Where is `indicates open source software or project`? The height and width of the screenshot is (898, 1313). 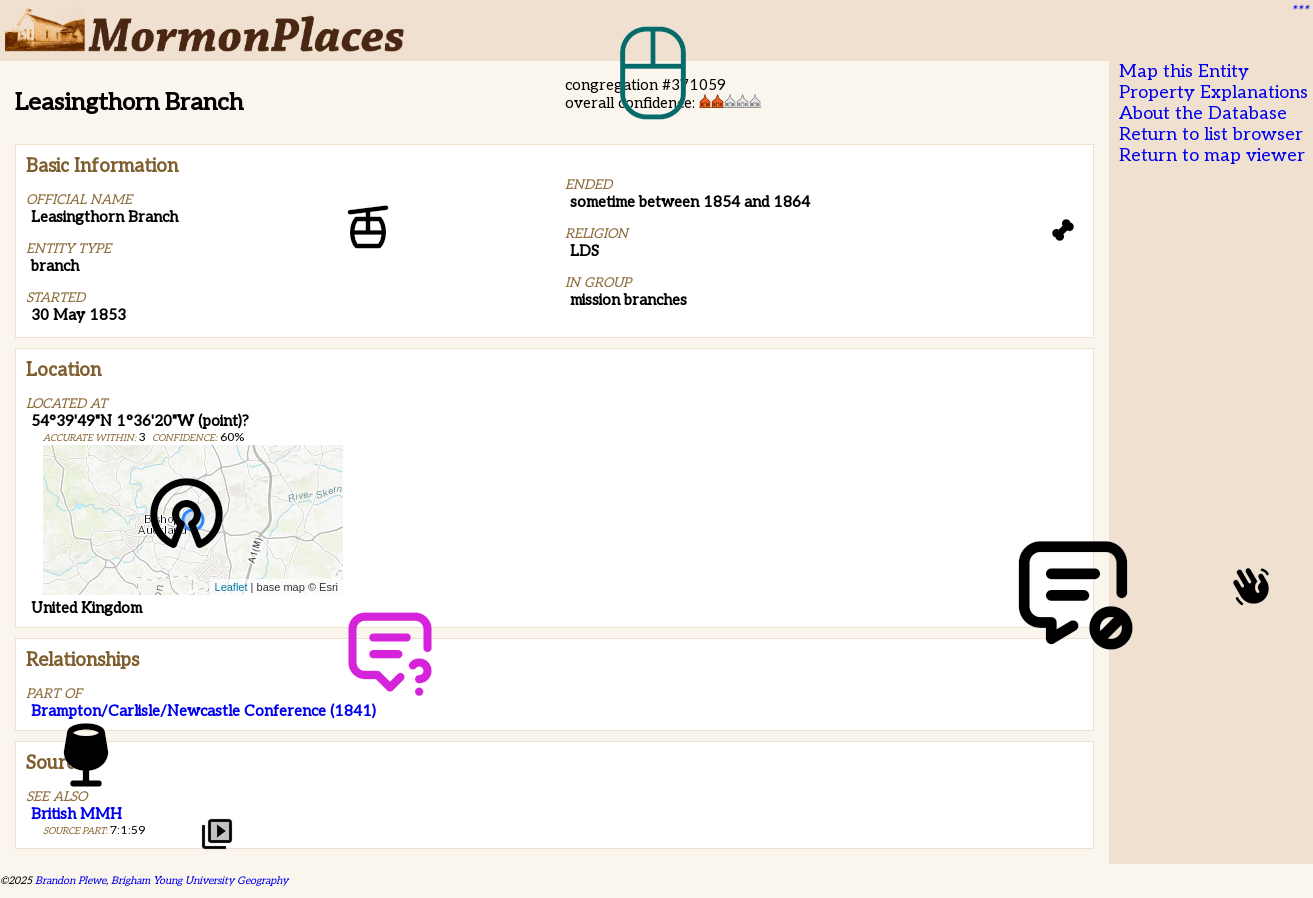
indicates open source software or project is located at coordinates (186, 514).